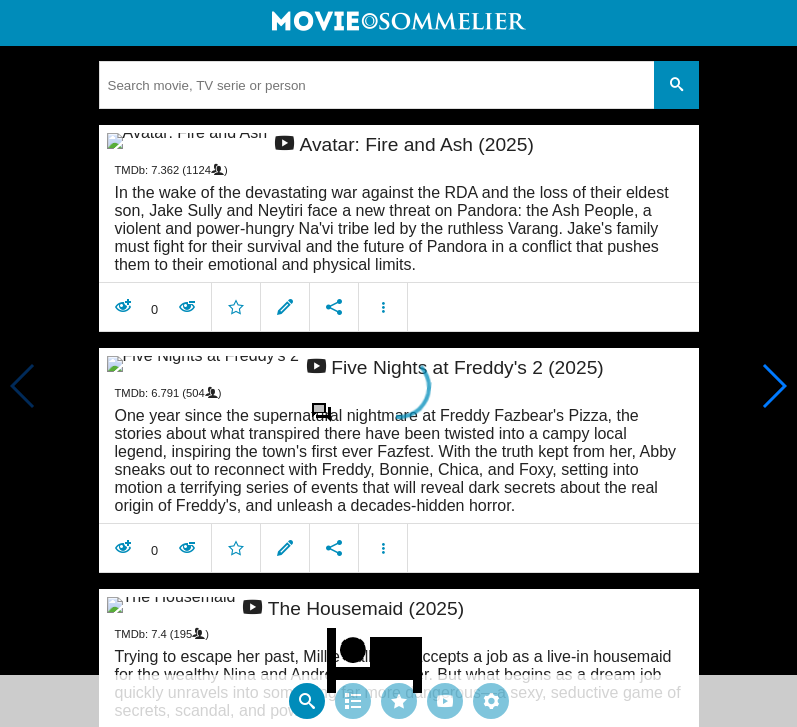 This screenshot has height=727, width=797. I want to click on open forum or group discussion, so click(321, 412).